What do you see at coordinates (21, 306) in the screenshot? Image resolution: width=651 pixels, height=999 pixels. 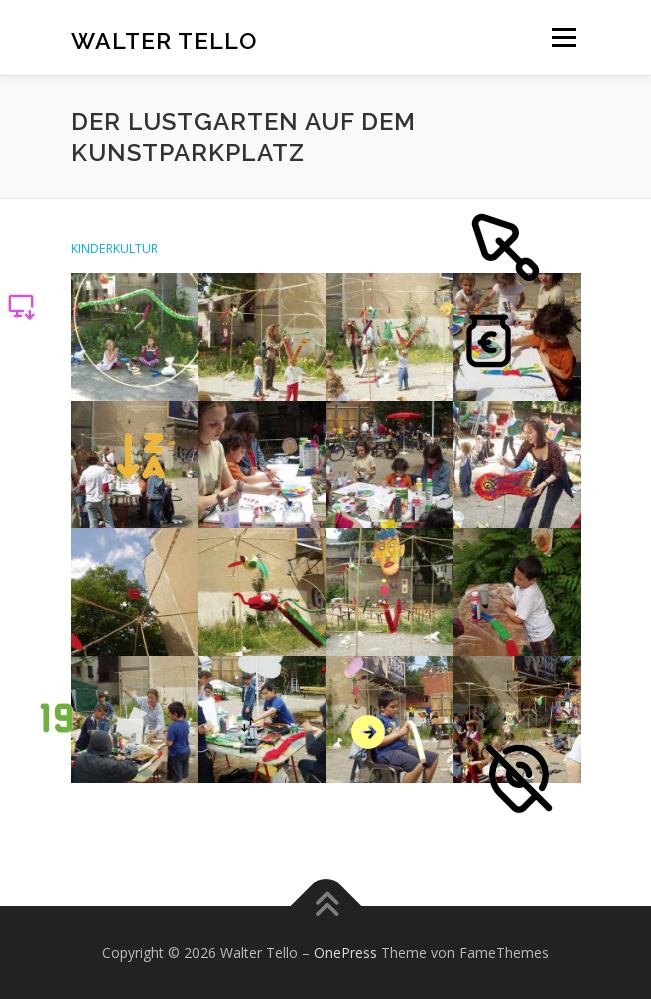 I see `download to desktop computer` at bounding box center [21, 306].